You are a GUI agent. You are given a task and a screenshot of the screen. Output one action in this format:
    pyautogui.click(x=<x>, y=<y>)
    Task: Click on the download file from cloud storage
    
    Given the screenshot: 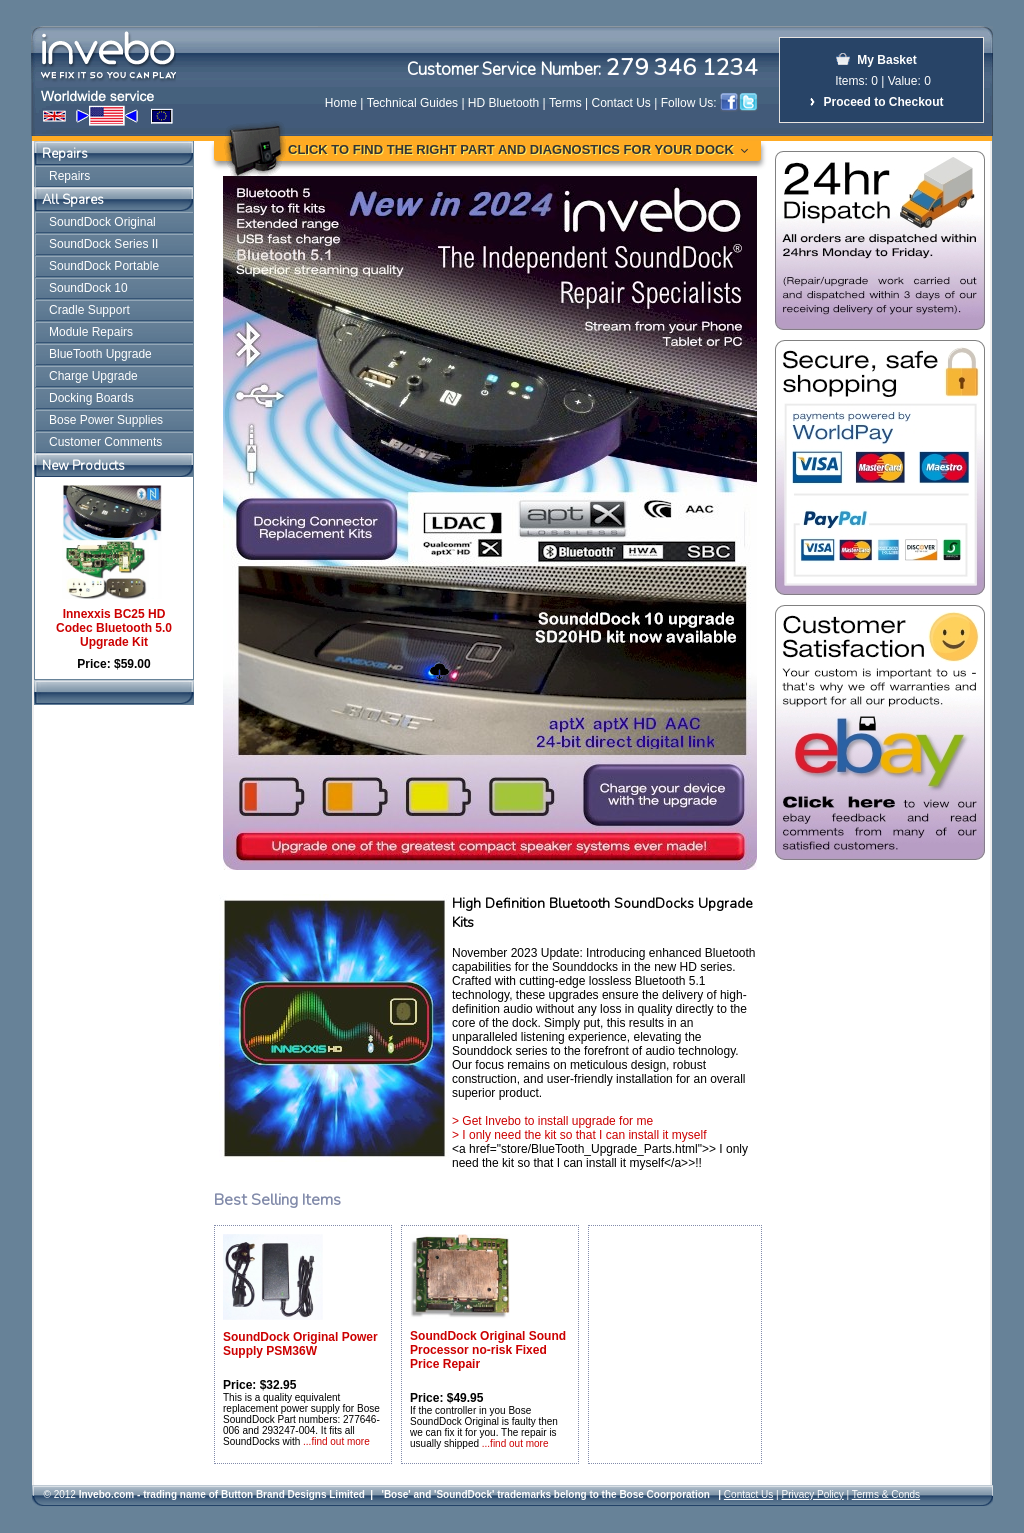 What is the action you would take?
    pyautogui.click(x=439, y=671)
    